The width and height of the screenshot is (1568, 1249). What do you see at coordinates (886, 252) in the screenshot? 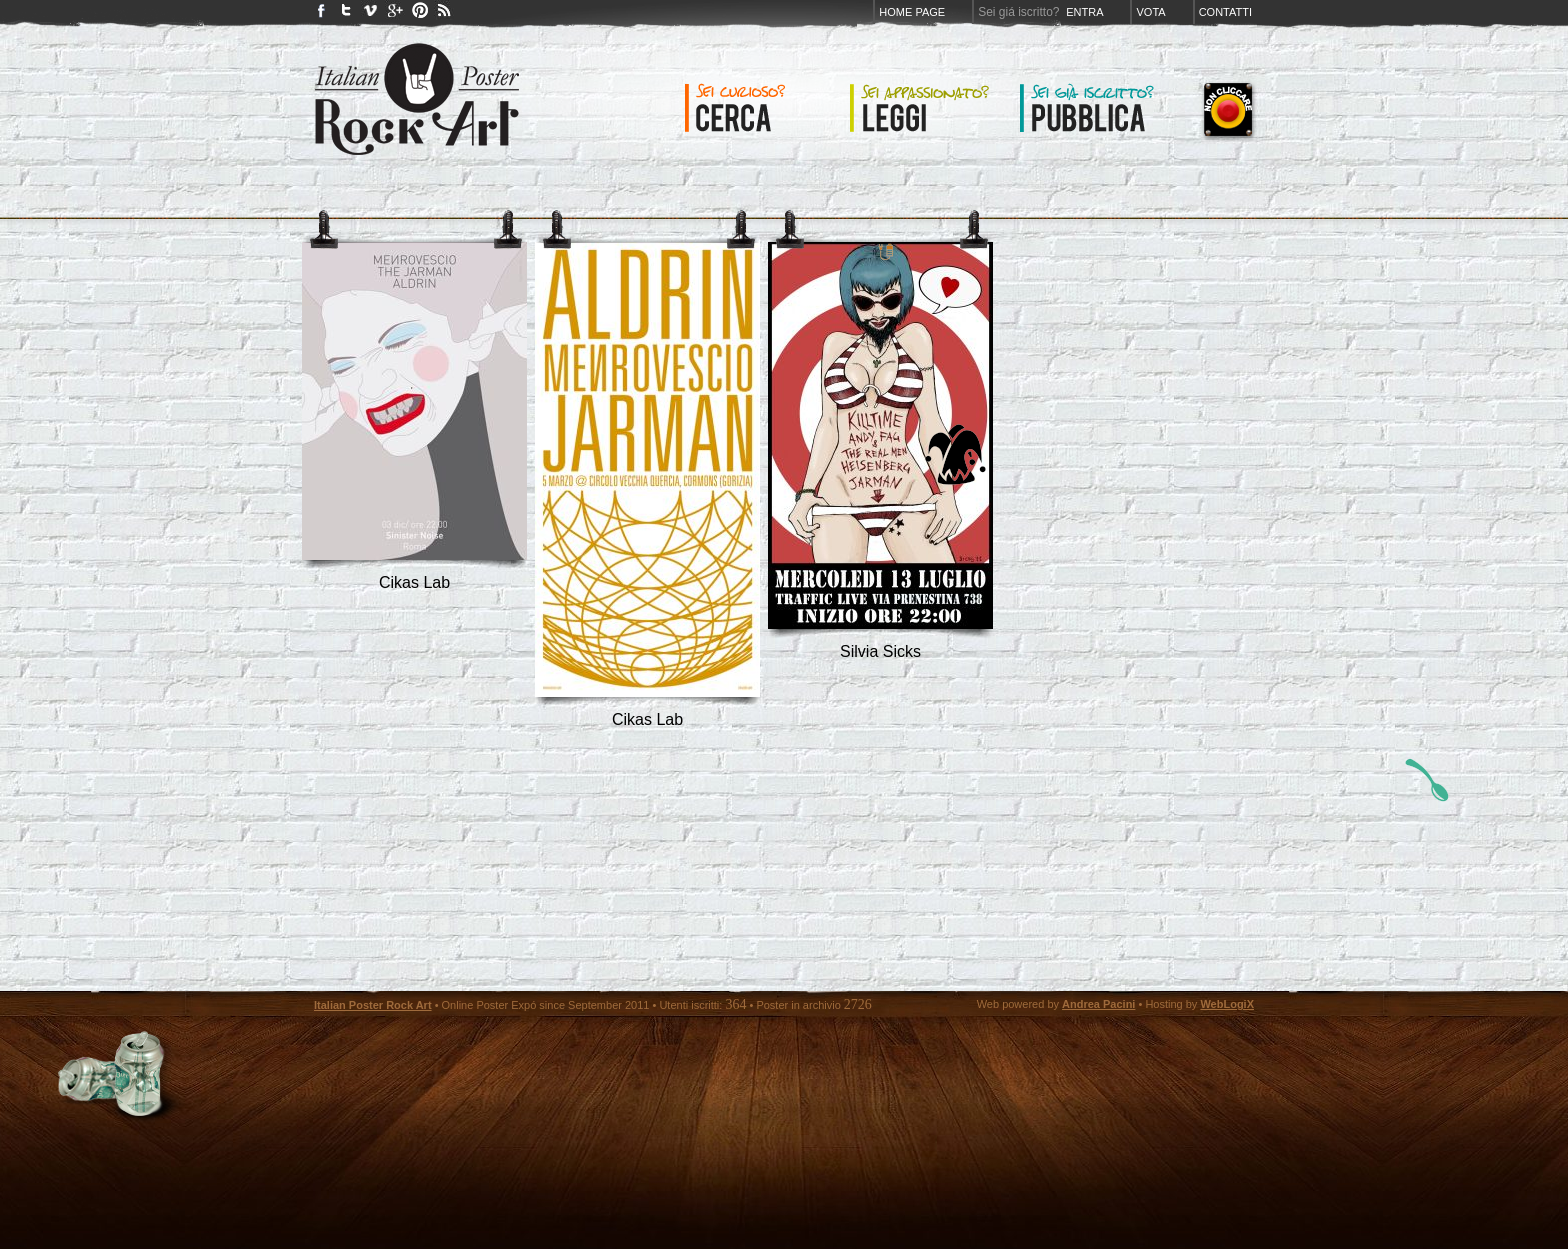
I see `device is currently charging` at bounding box center [886, 252].